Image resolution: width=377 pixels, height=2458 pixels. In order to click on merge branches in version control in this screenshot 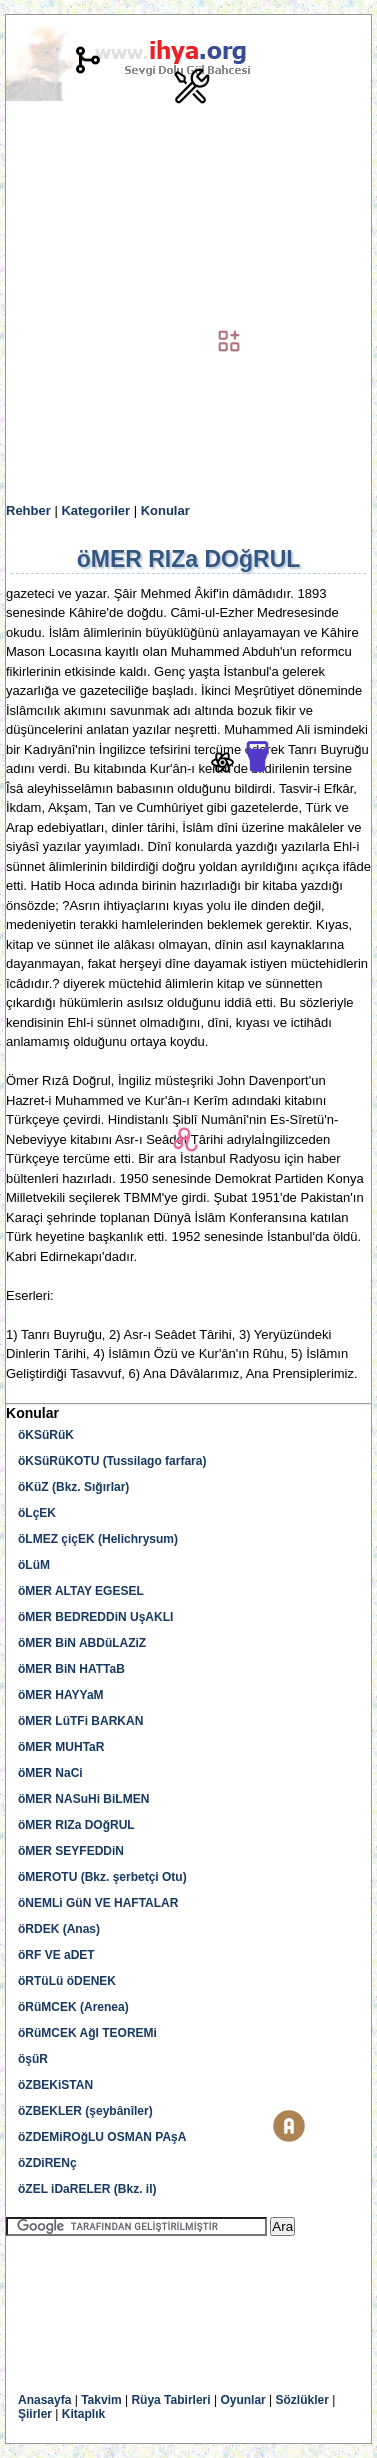, I will do `click(88, 60)`.